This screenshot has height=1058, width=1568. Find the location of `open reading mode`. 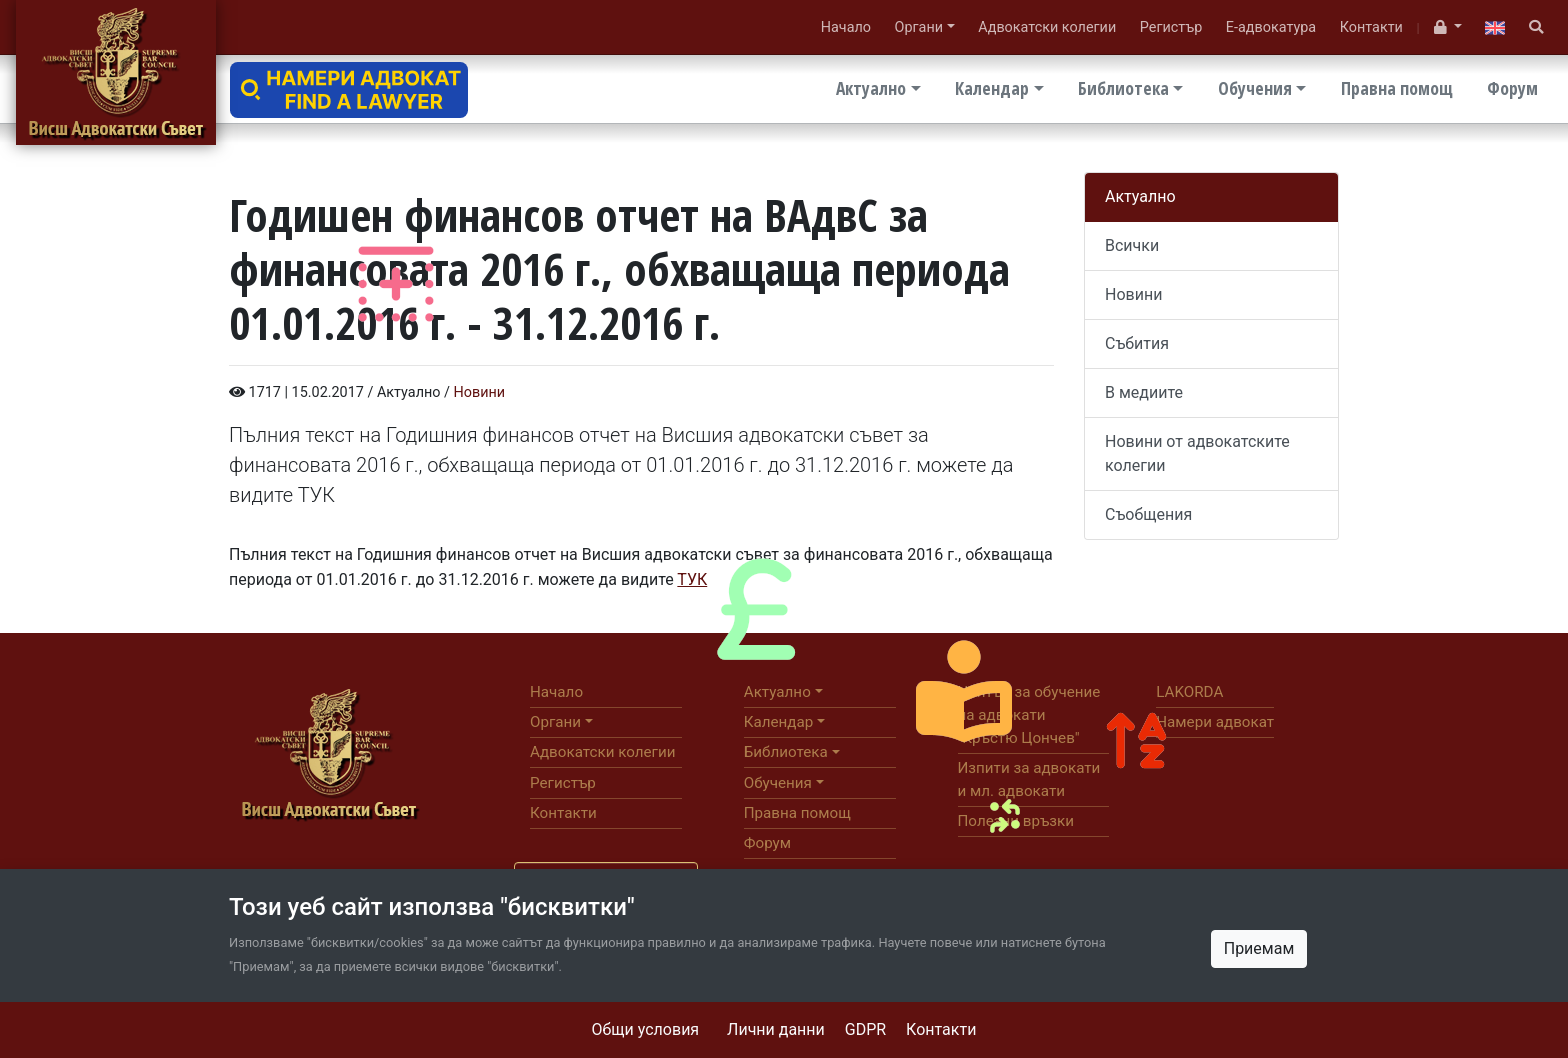

open reading mode is located at coordinates (964, 693).